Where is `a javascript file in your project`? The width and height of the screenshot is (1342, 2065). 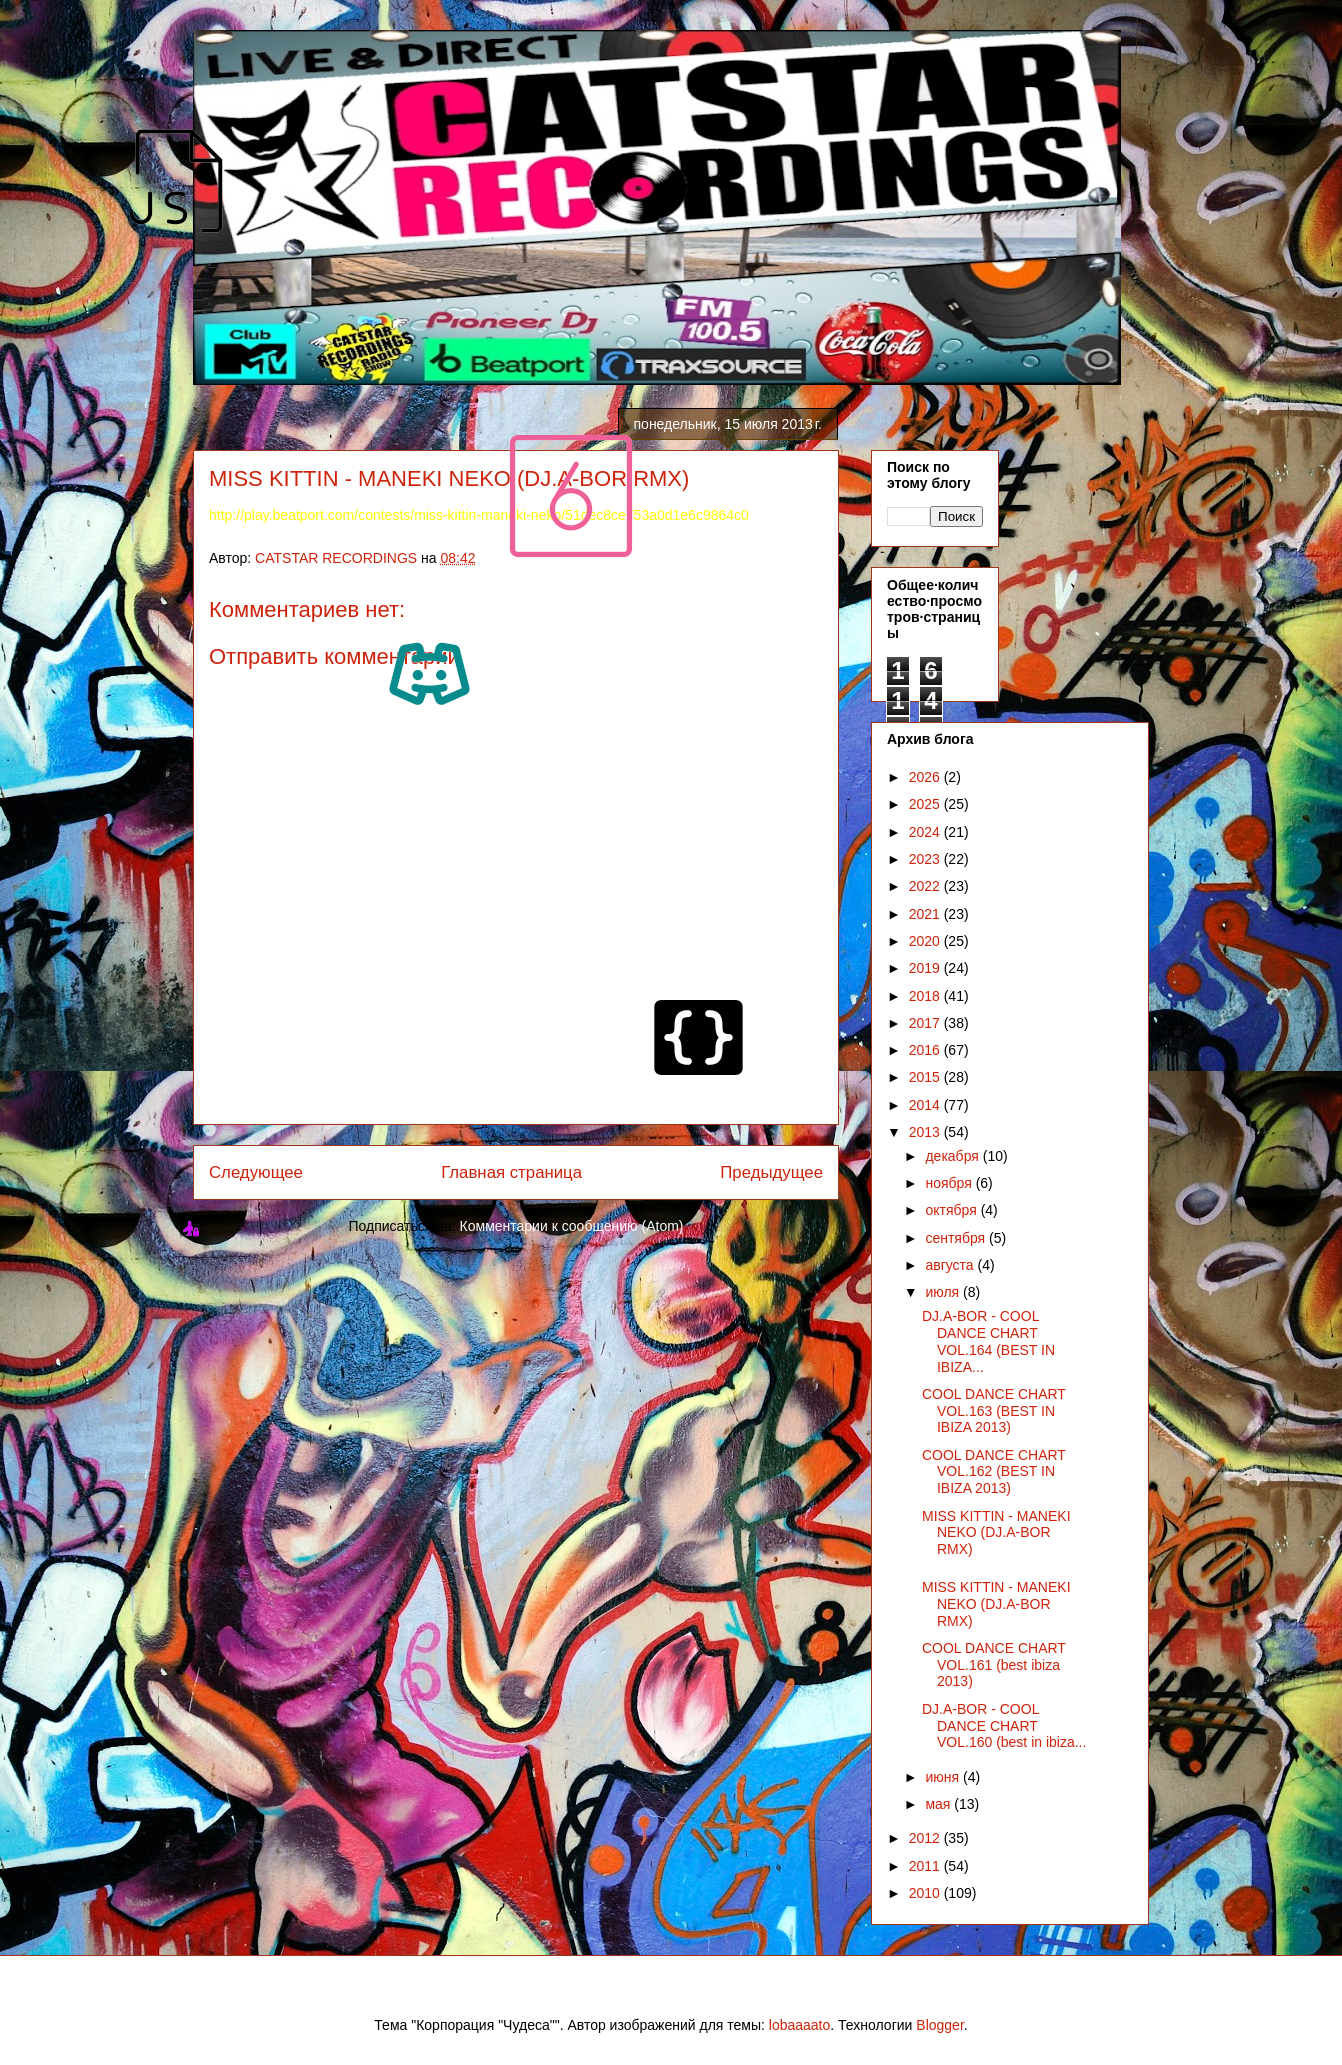 a javascript file in your project is located at coordinates (179, 181).